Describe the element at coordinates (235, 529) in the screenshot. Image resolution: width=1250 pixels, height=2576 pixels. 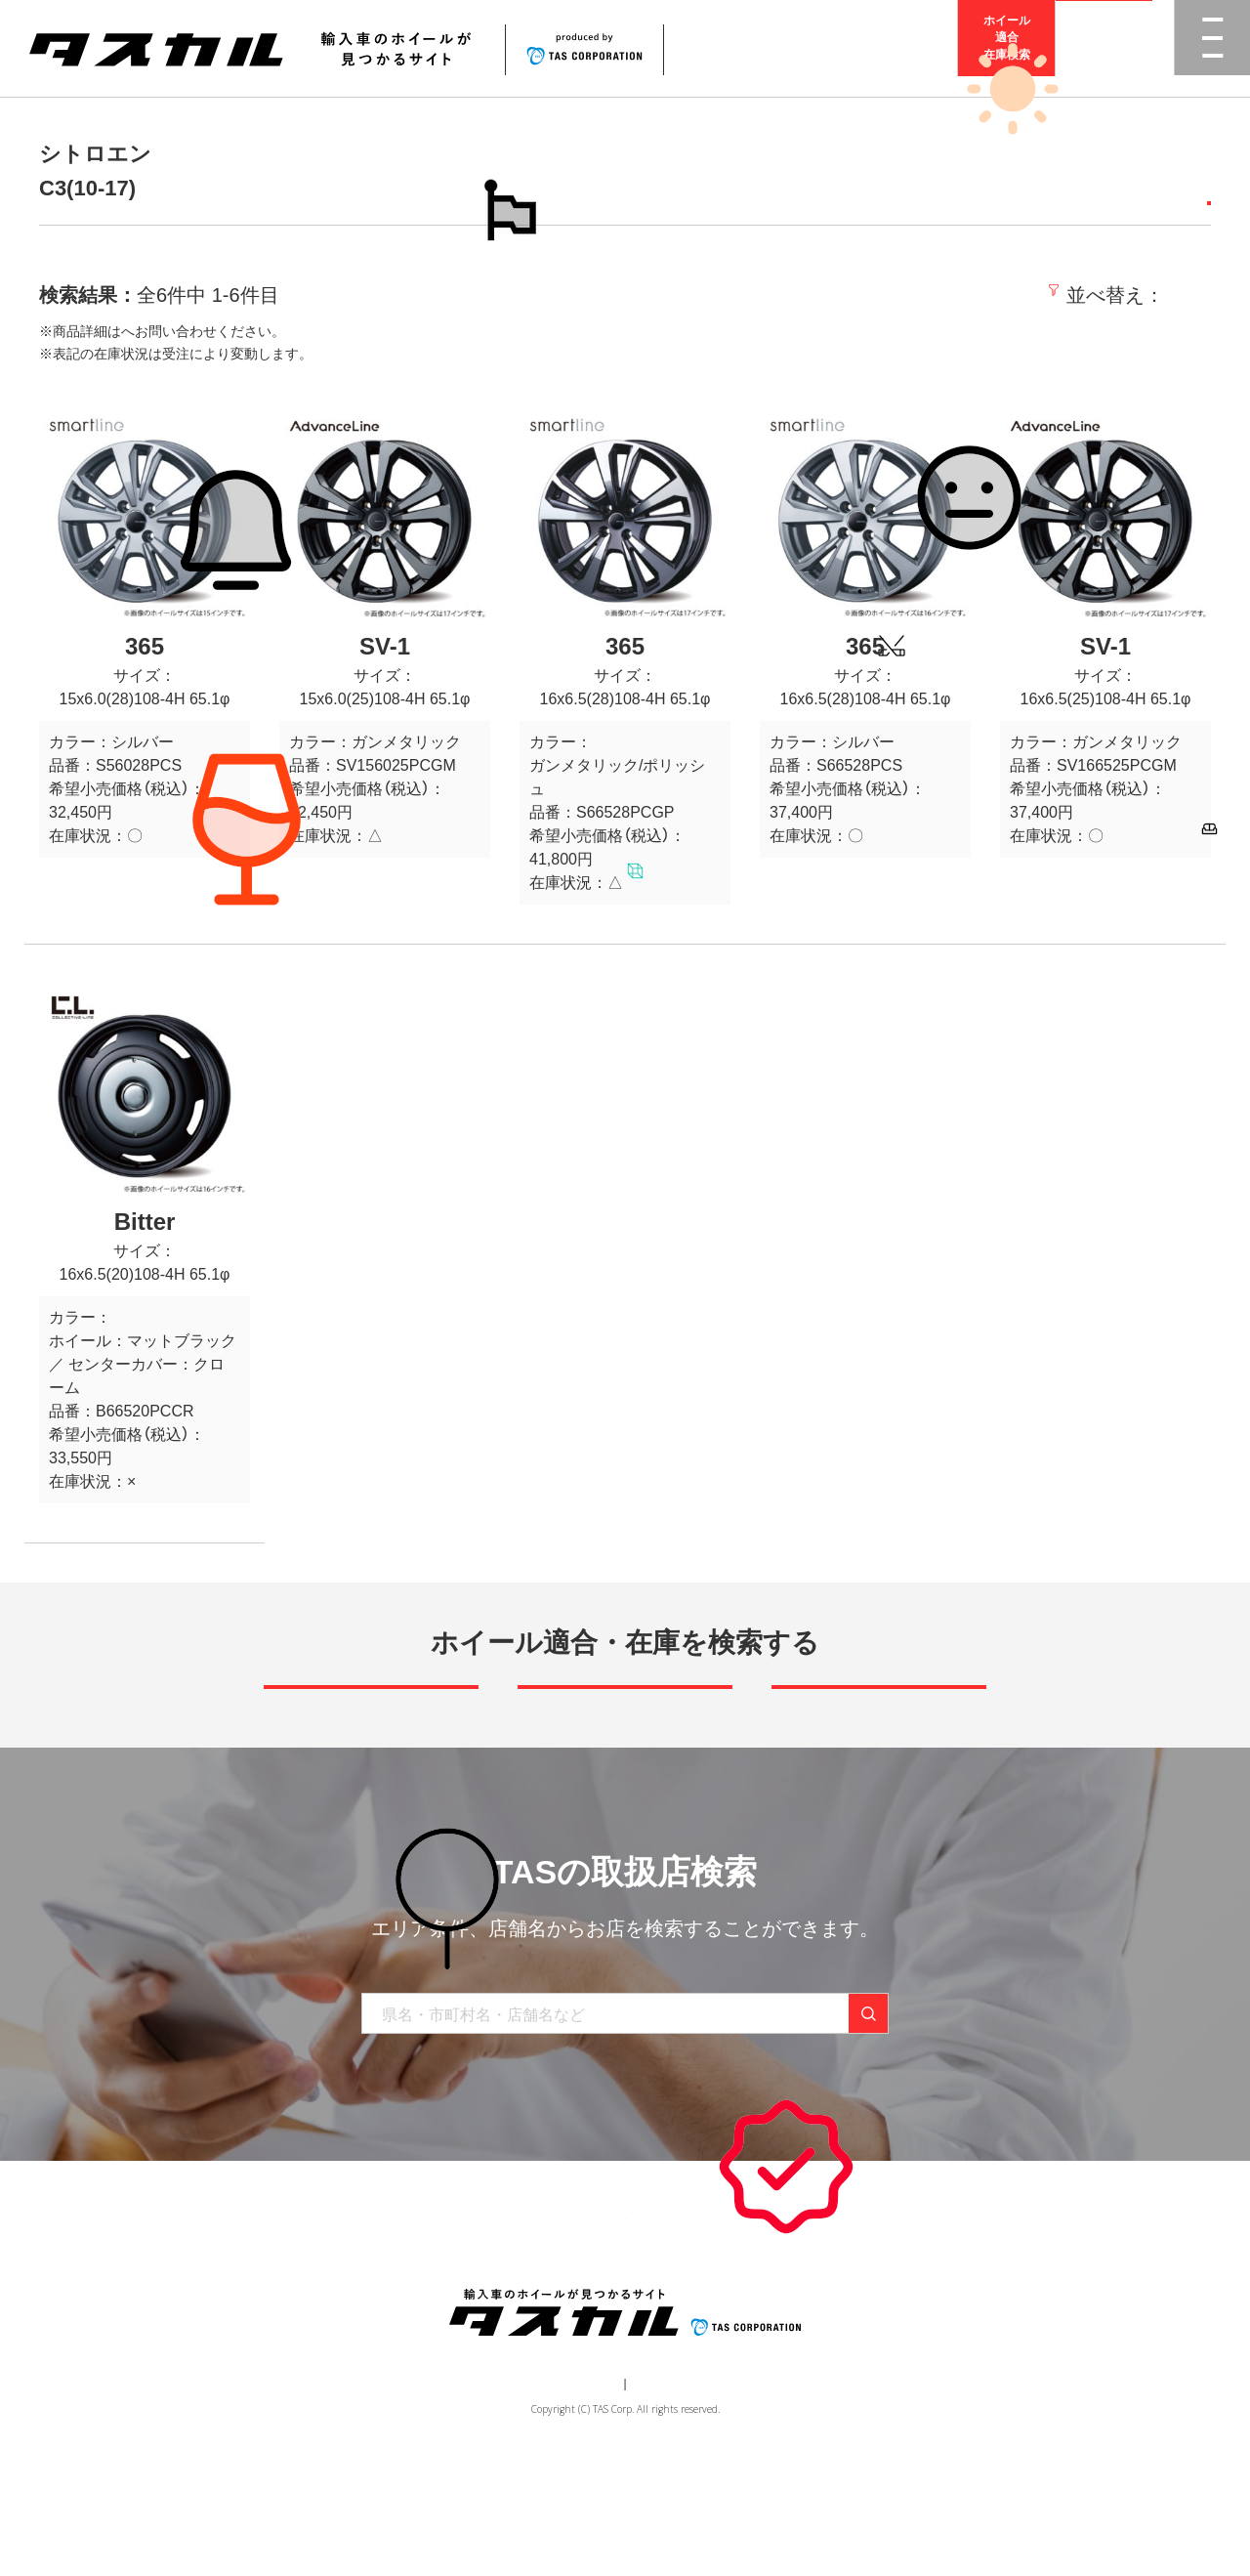
I see `view notifications` at that location.